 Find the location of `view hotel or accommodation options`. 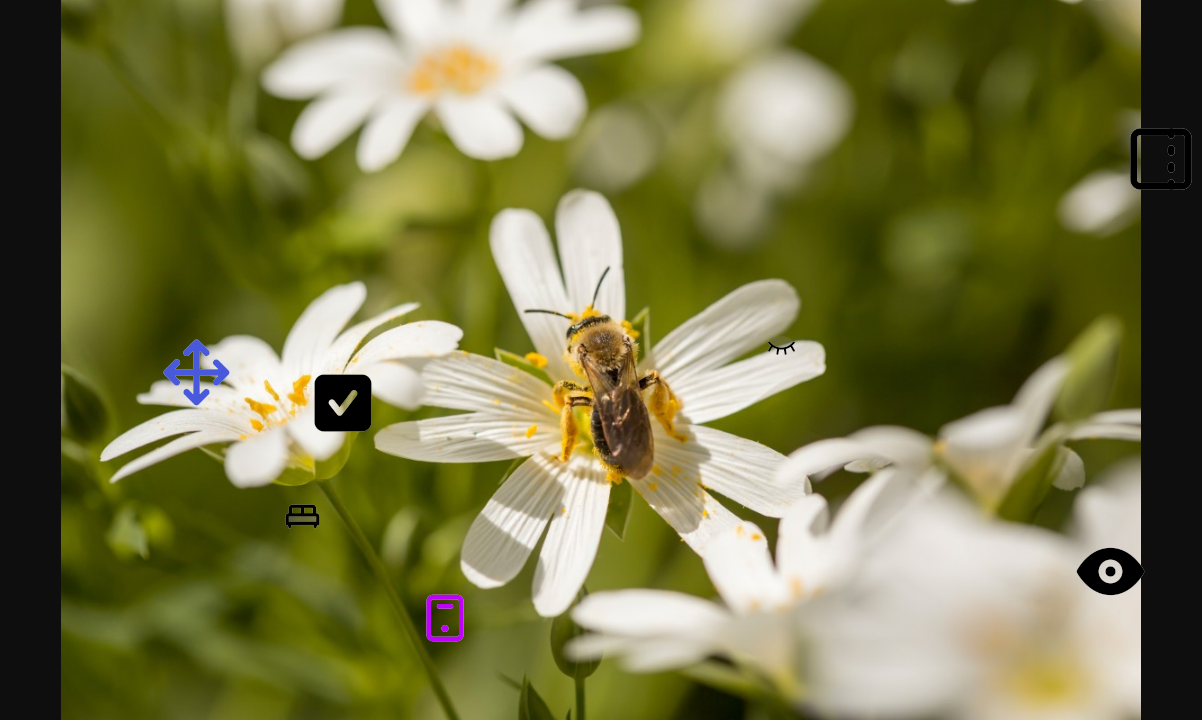

view hotel or accommodation options is located at coordinates (302, 516).